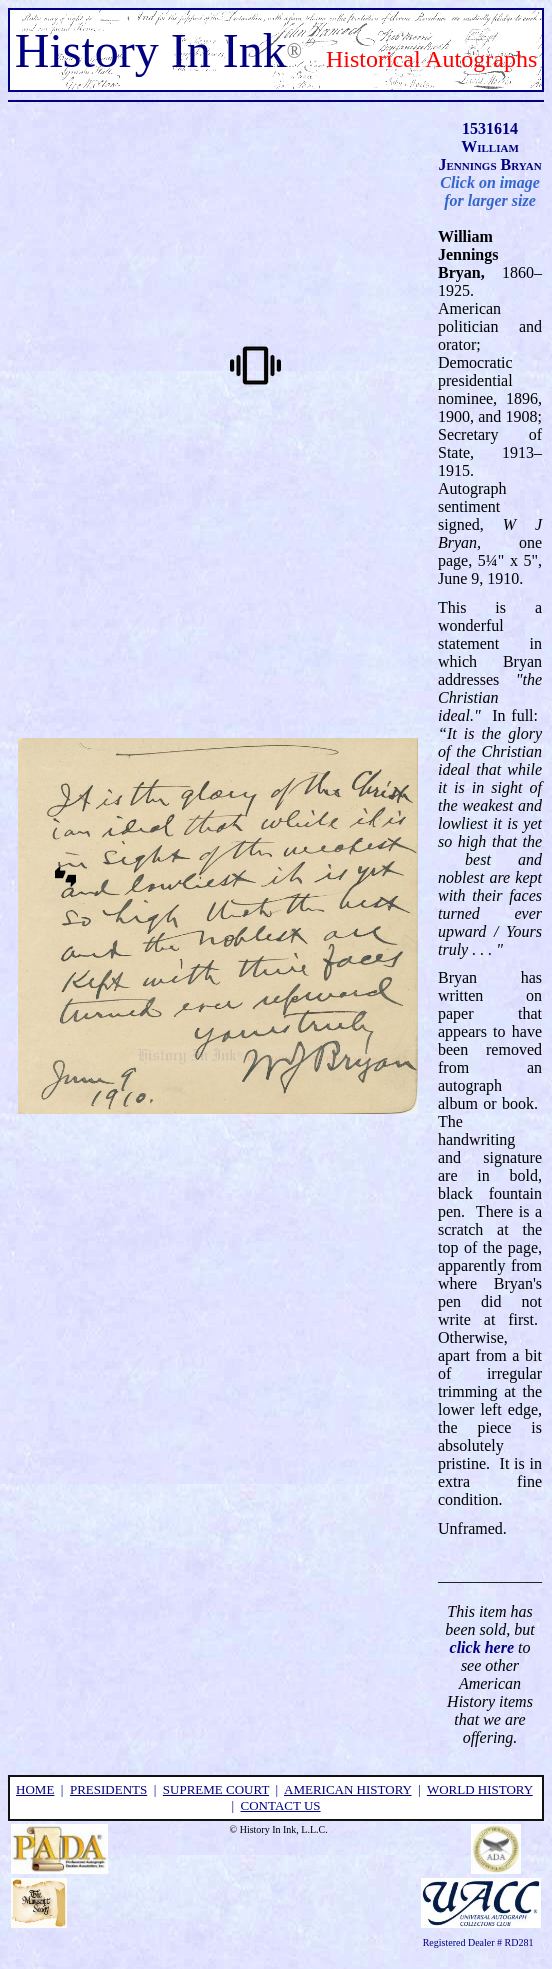  What do you see at coordinates (255, 365) in the screenshot?
I see `enable vibration mode for notifications` at bounding box center [255, 365].